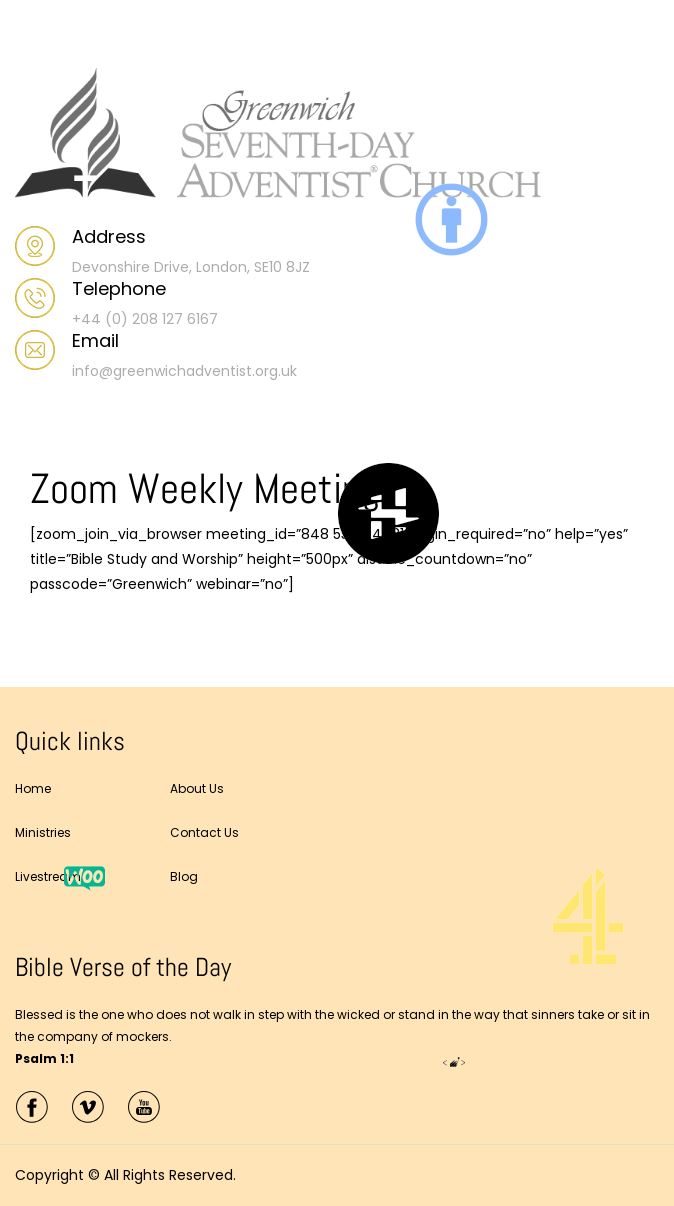 Image resolution: width=674 pixels, height=1206 pixels. Describe the element at coordinates (588, 916) in the screenshot. I see `Channel 4 logo` at that location.